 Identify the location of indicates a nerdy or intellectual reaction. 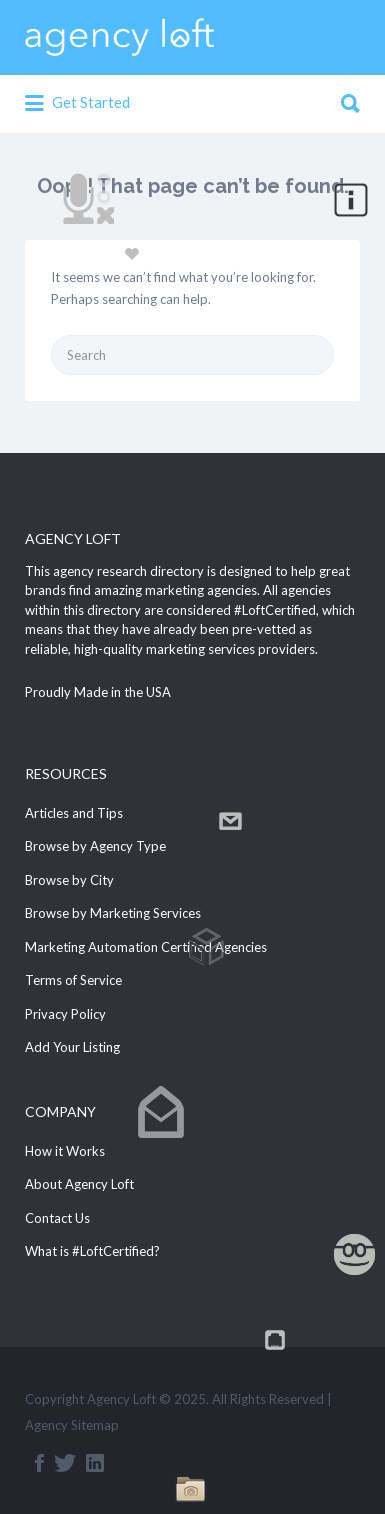
(354, 1254).